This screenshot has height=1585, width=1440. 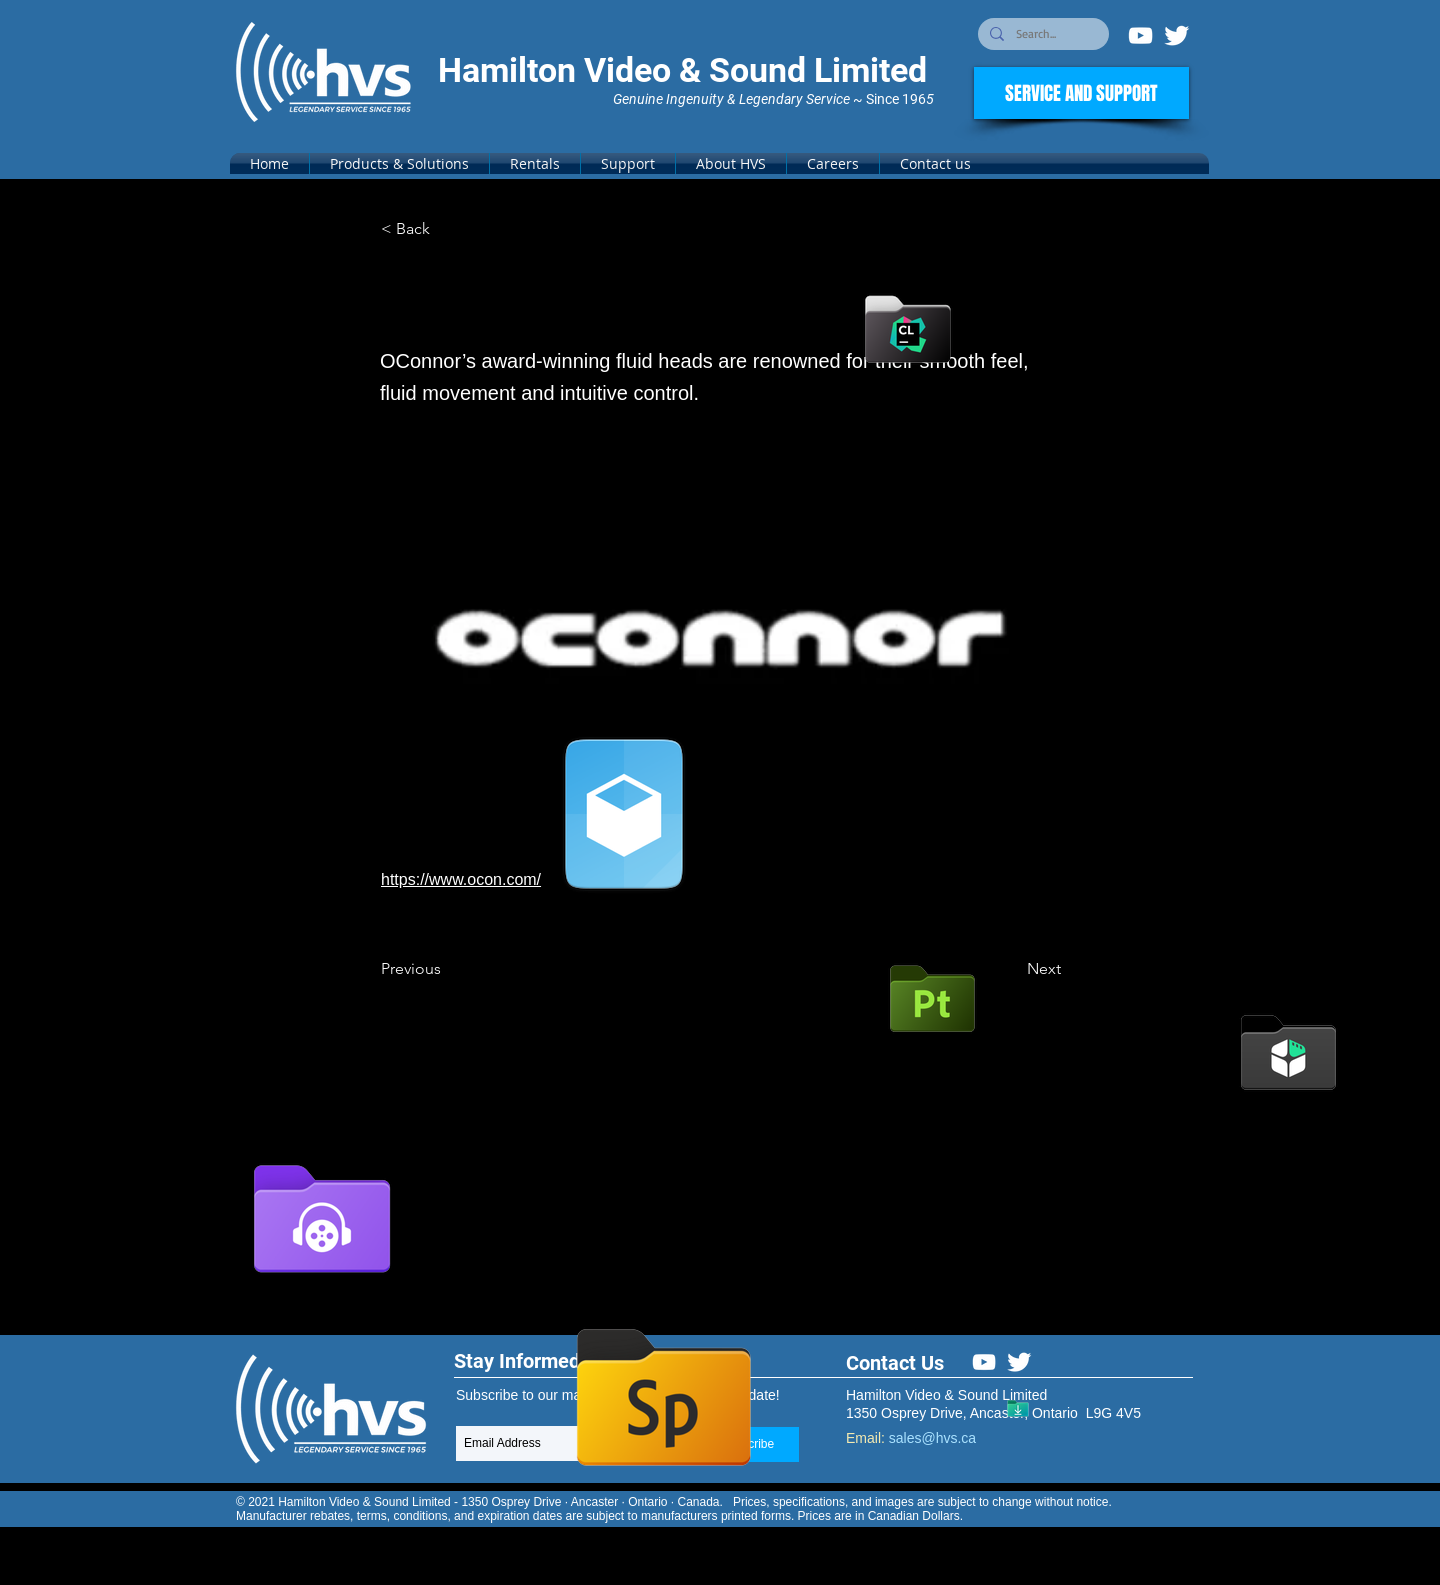 What do you see at coordinates (663, 1402) in the screenshot?
I see `open folder containing adobe spark projects` at bounding box center [663, 1402].